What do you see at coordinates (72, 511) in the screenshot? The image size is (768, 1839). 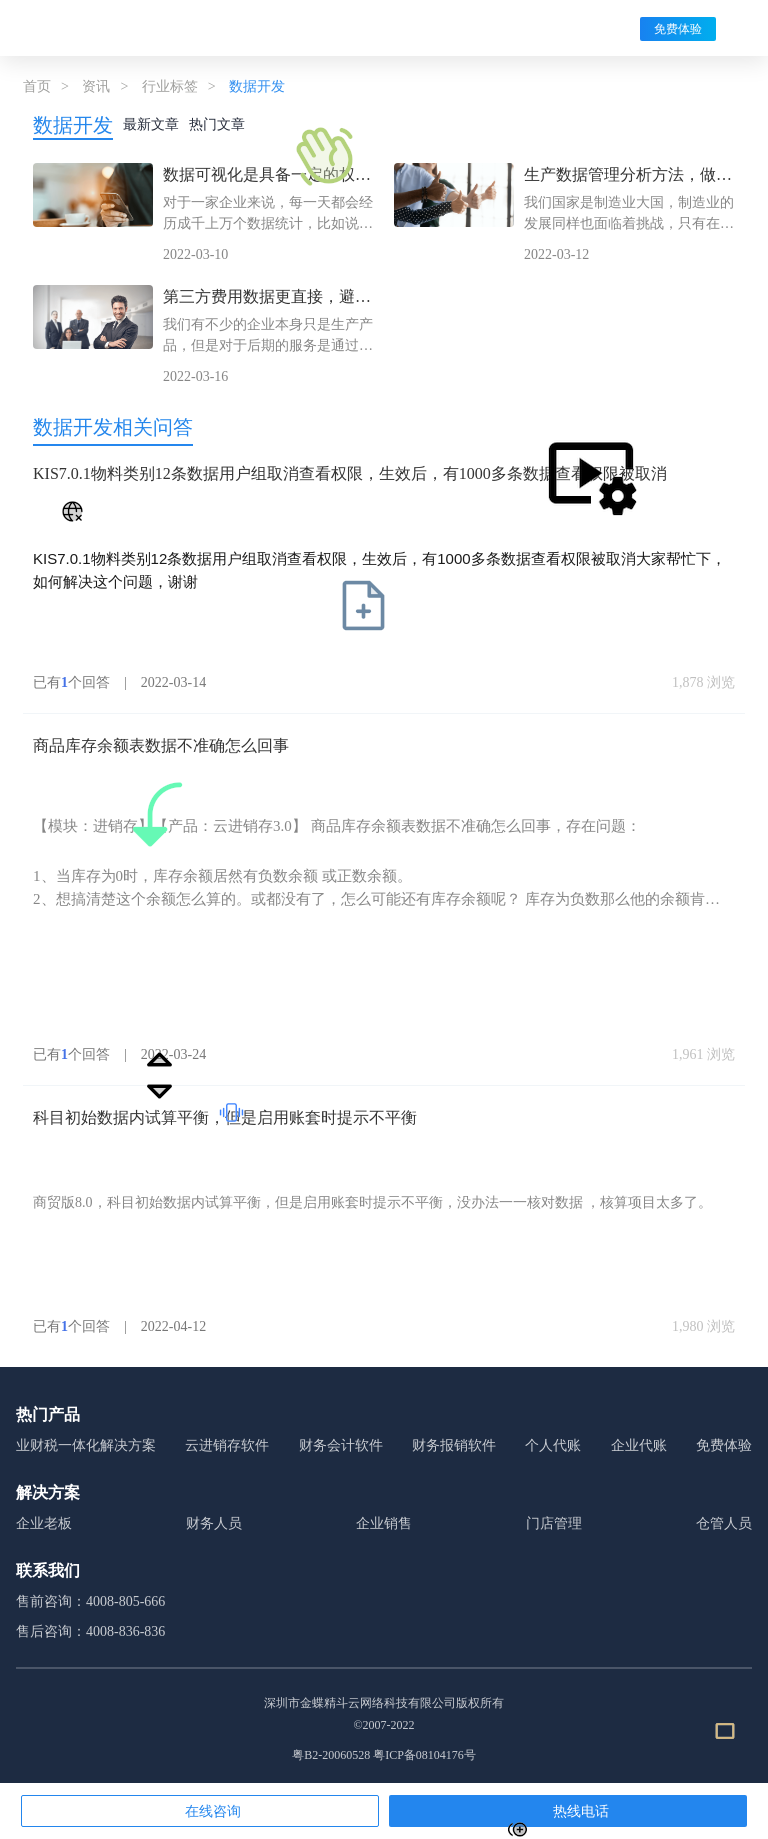 I see `disable internet or web access` at bounding box center [72, 511].